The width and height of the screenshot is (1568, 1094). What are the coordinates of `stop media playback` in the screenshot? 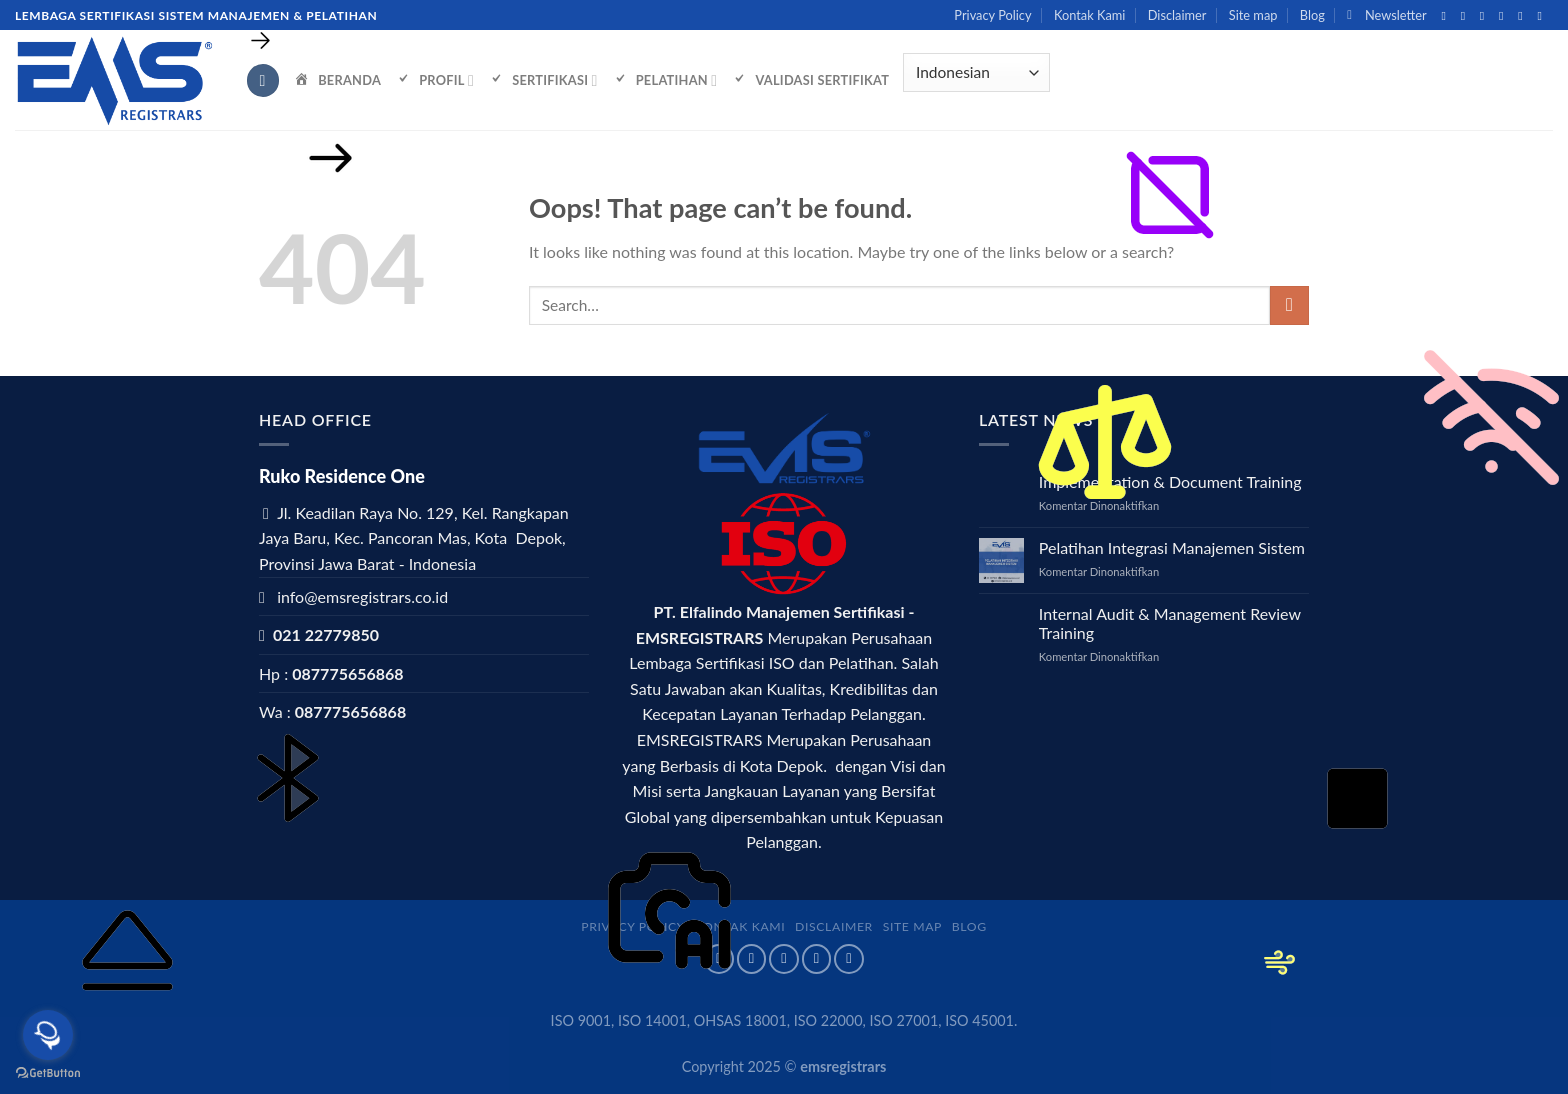 It's located at (1357, 798).